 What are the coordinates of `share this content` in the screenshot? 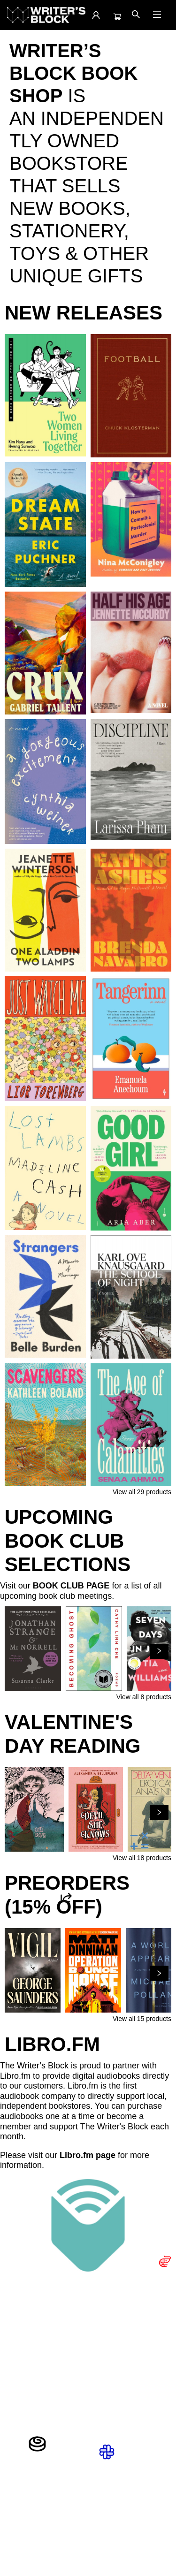 It's located at (66, 1897).